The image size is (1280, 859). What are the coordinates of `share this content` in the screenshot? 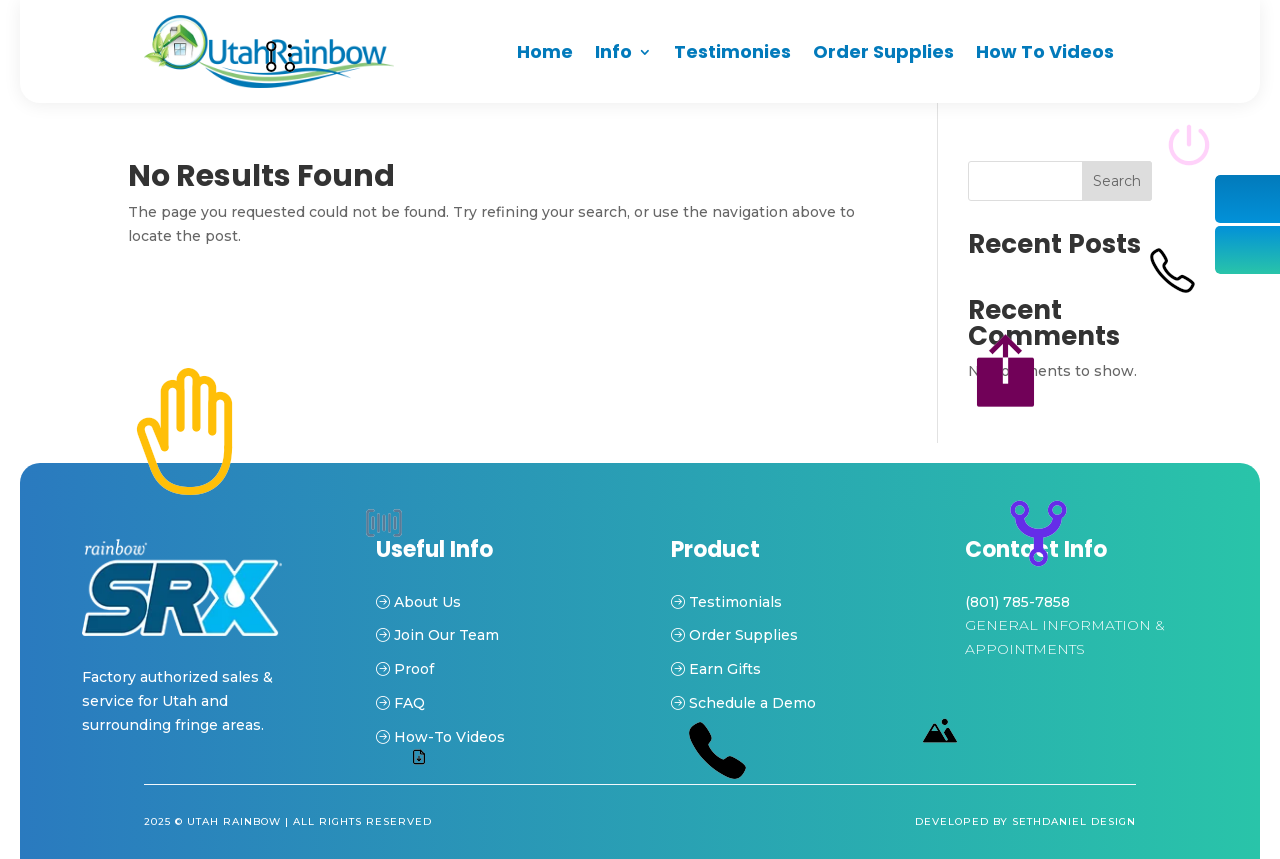 It's located at (1005, 370).